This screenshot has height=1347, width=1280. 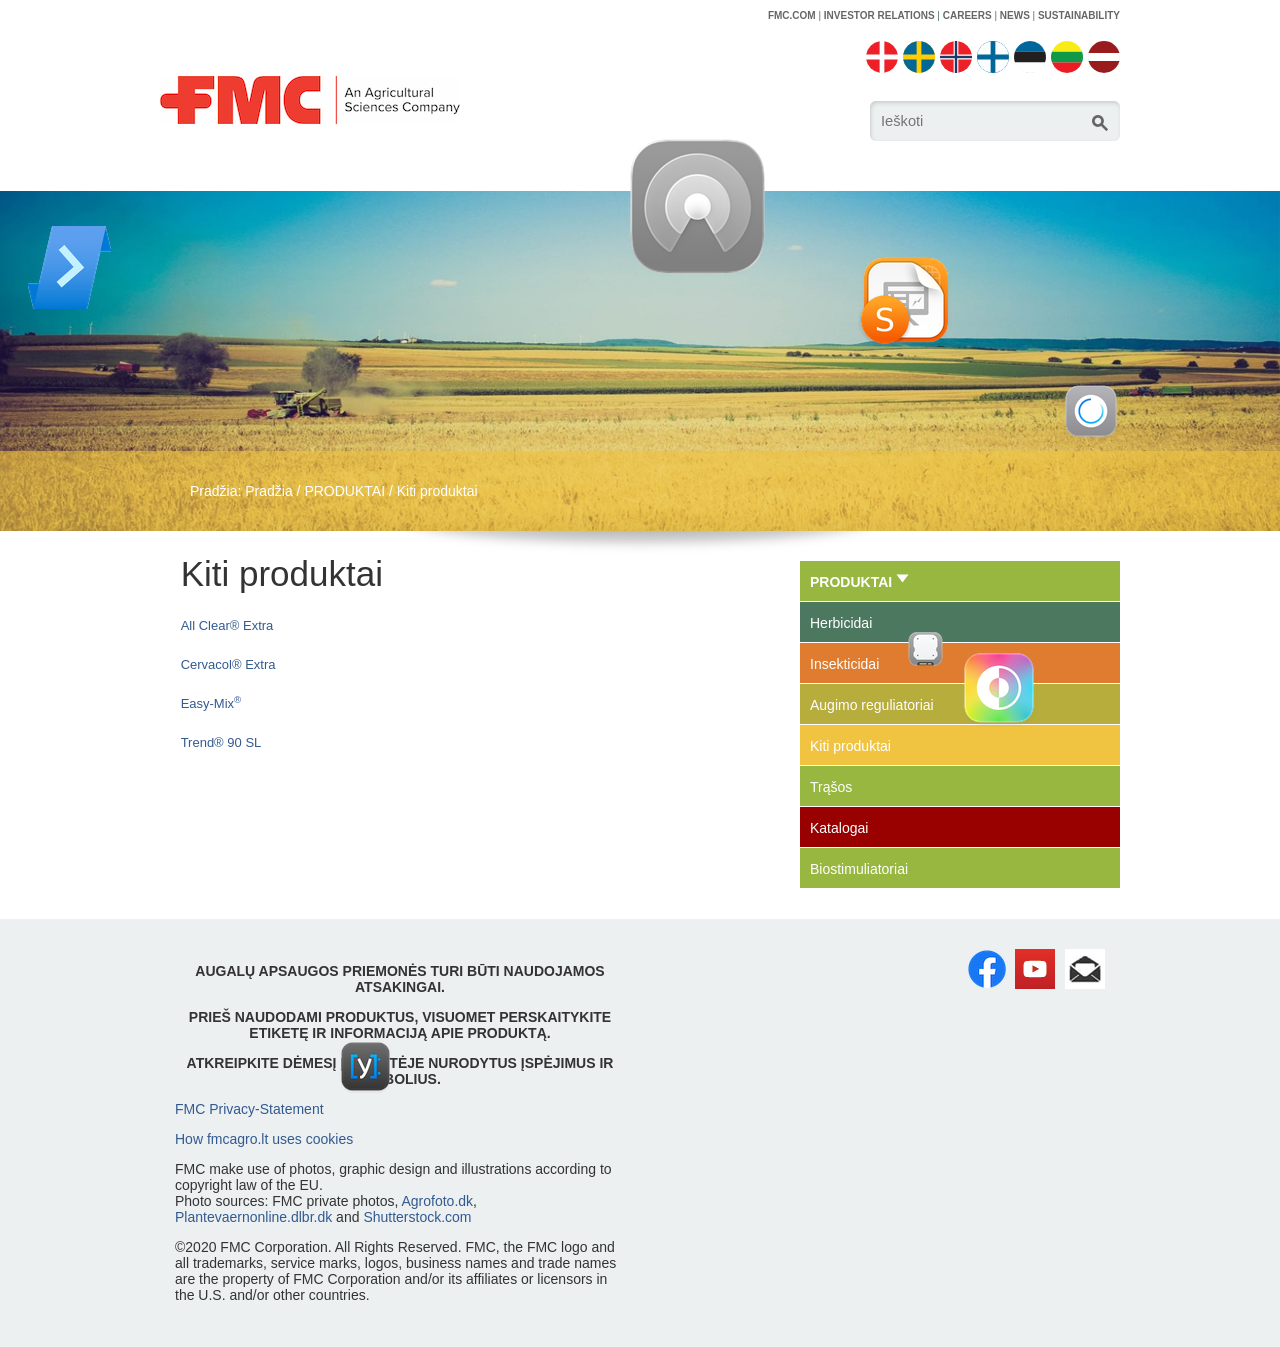 What do you see at coordinates (999, 689) in the screenshot?
I see `open display or theme settings` at bounding box center [999, 689].